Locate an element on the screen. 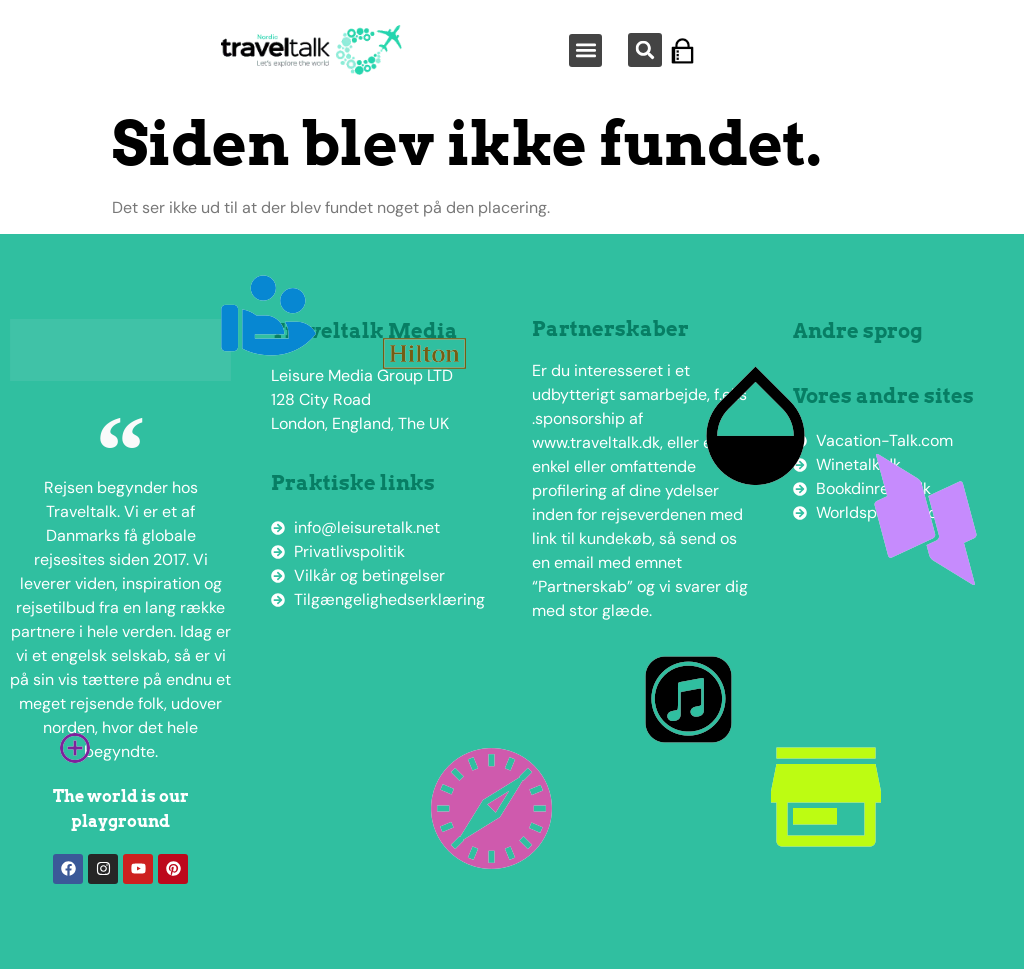 The width and height of the screenshot is (1024, 969). access the store or shop section is located at coordinates (826, 797).